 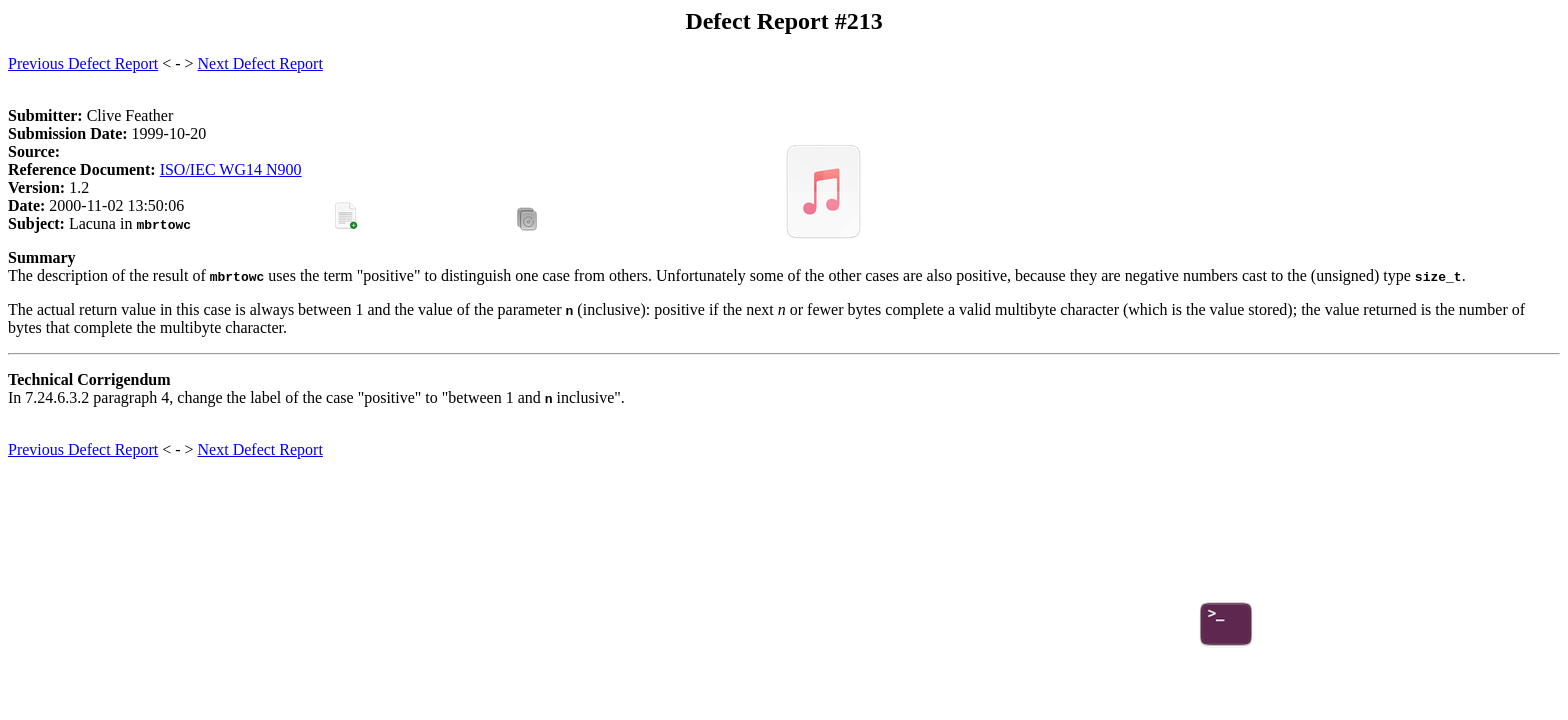 What do you see at coordinates (527, 219) in the screenshot?
I see `access multiple disk drives or storage devices` at bounding box center [527, 219].